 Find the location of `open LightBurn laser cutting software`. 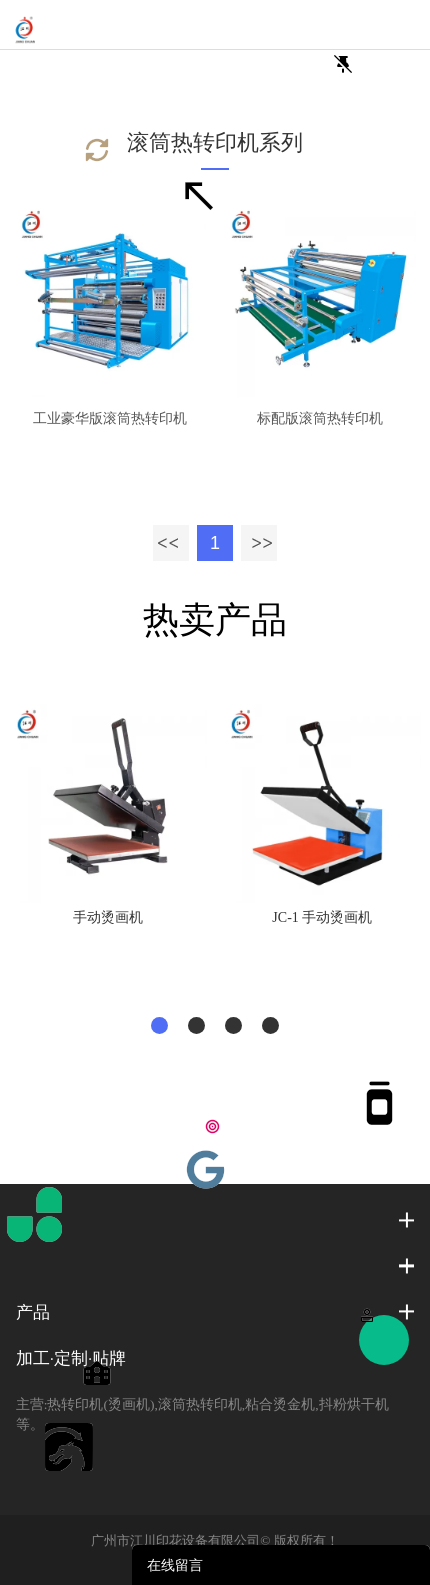

open LightBurn laser cutting software is located at coordinates (69, 1447).